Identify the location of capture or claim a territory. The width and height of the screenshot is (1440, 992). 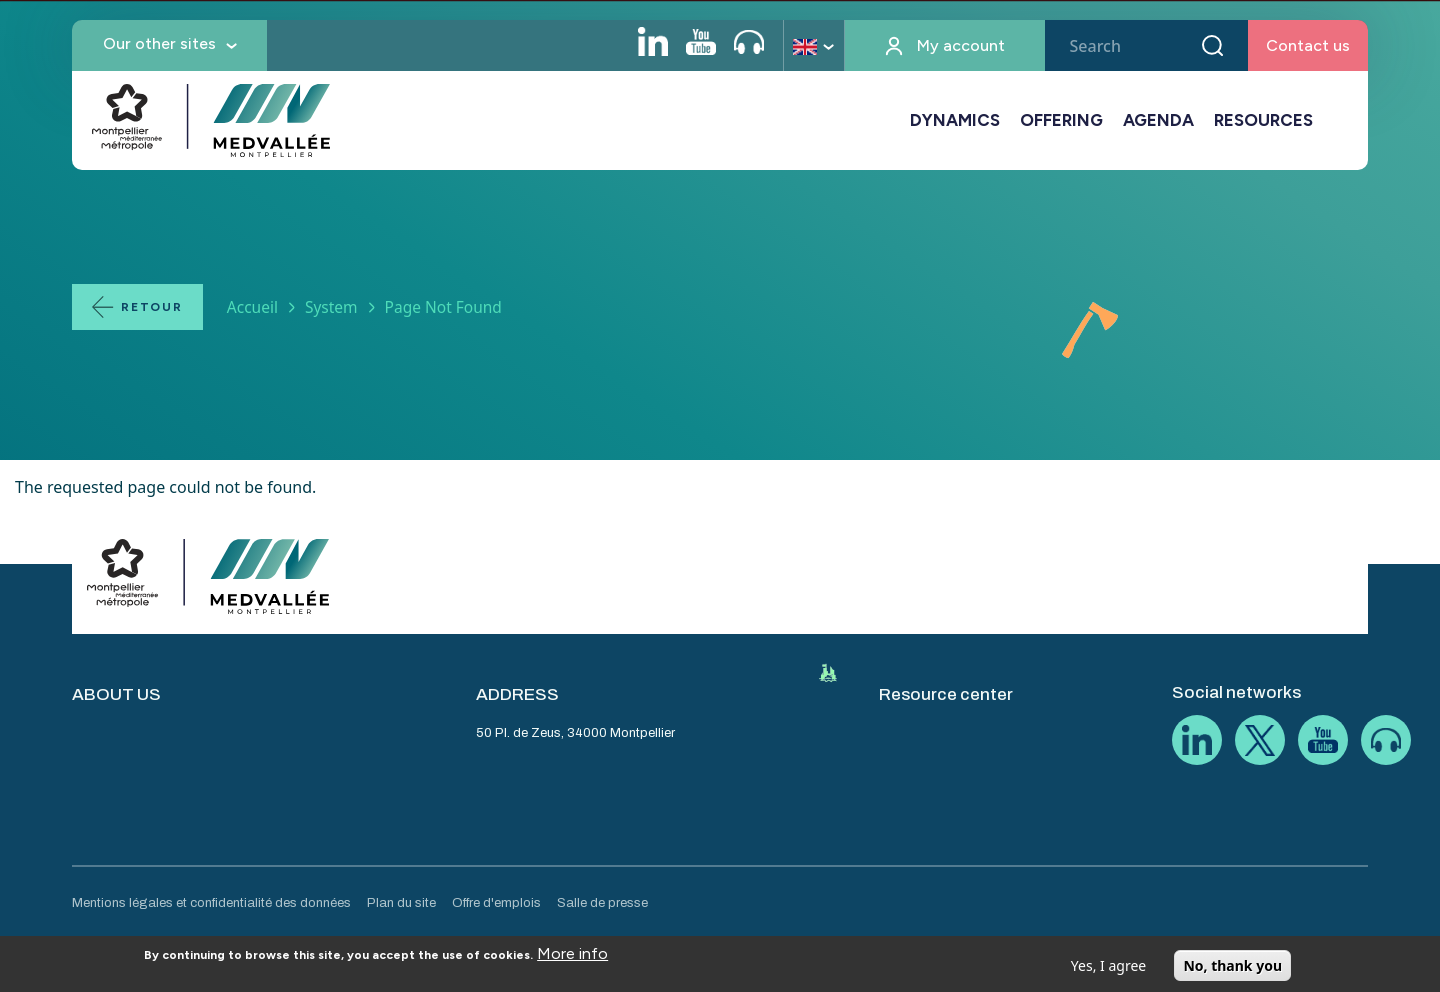
(828, 673).